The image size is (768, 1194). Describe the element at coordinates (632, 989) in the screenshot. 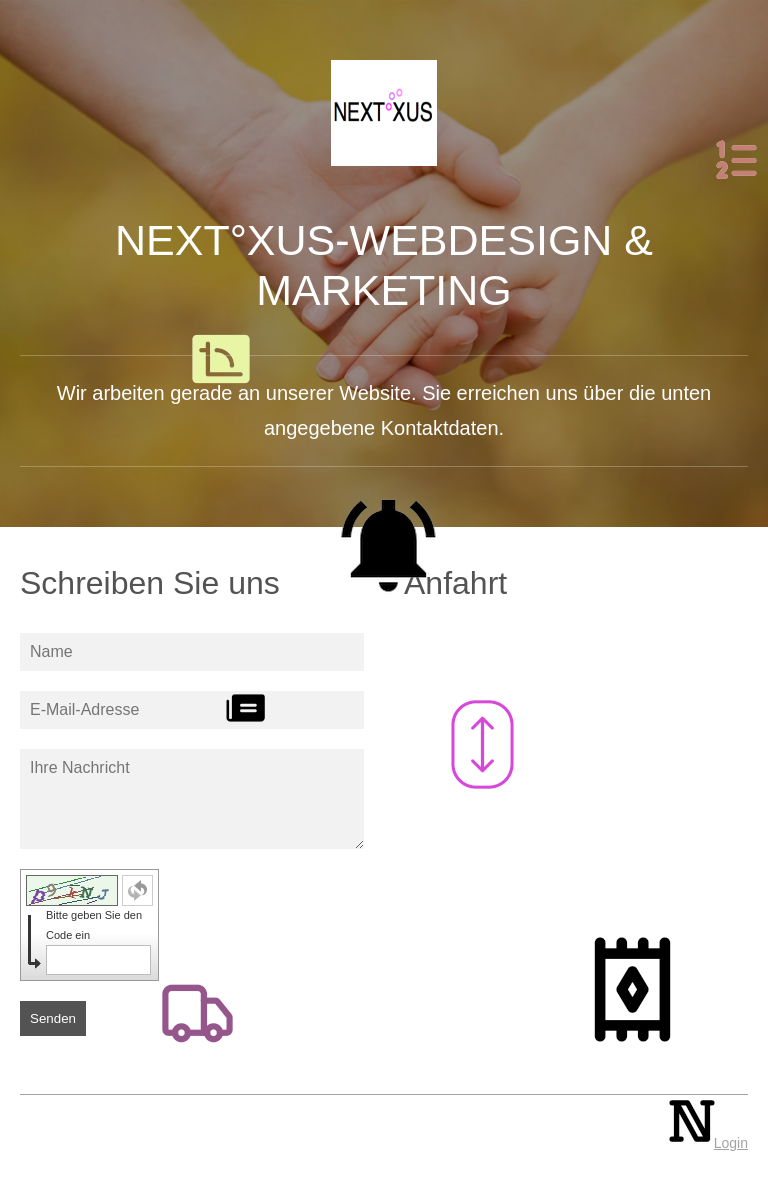

I see `view or manage home decor items` at that location.